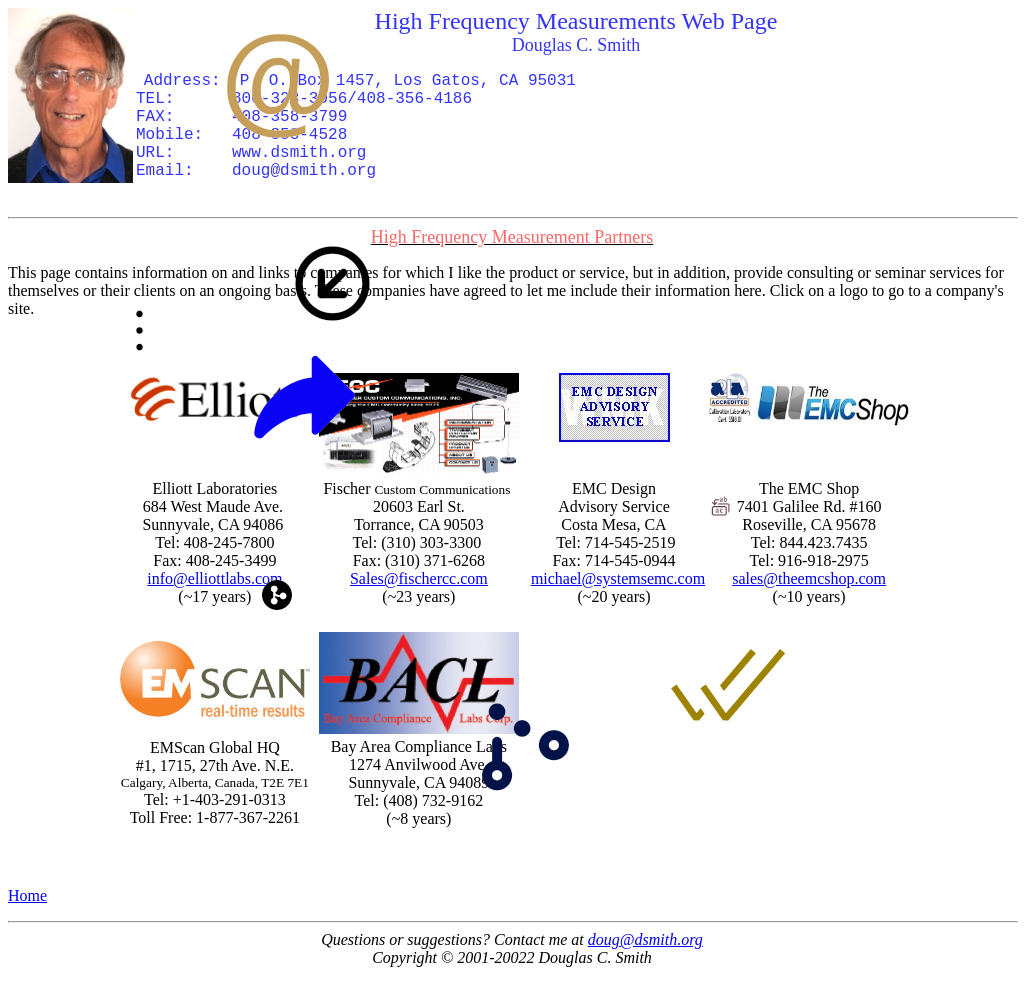  Describe the element at coordinates (275, 82) in the screenshot. I see `mention a user in a comment or message` at that location.